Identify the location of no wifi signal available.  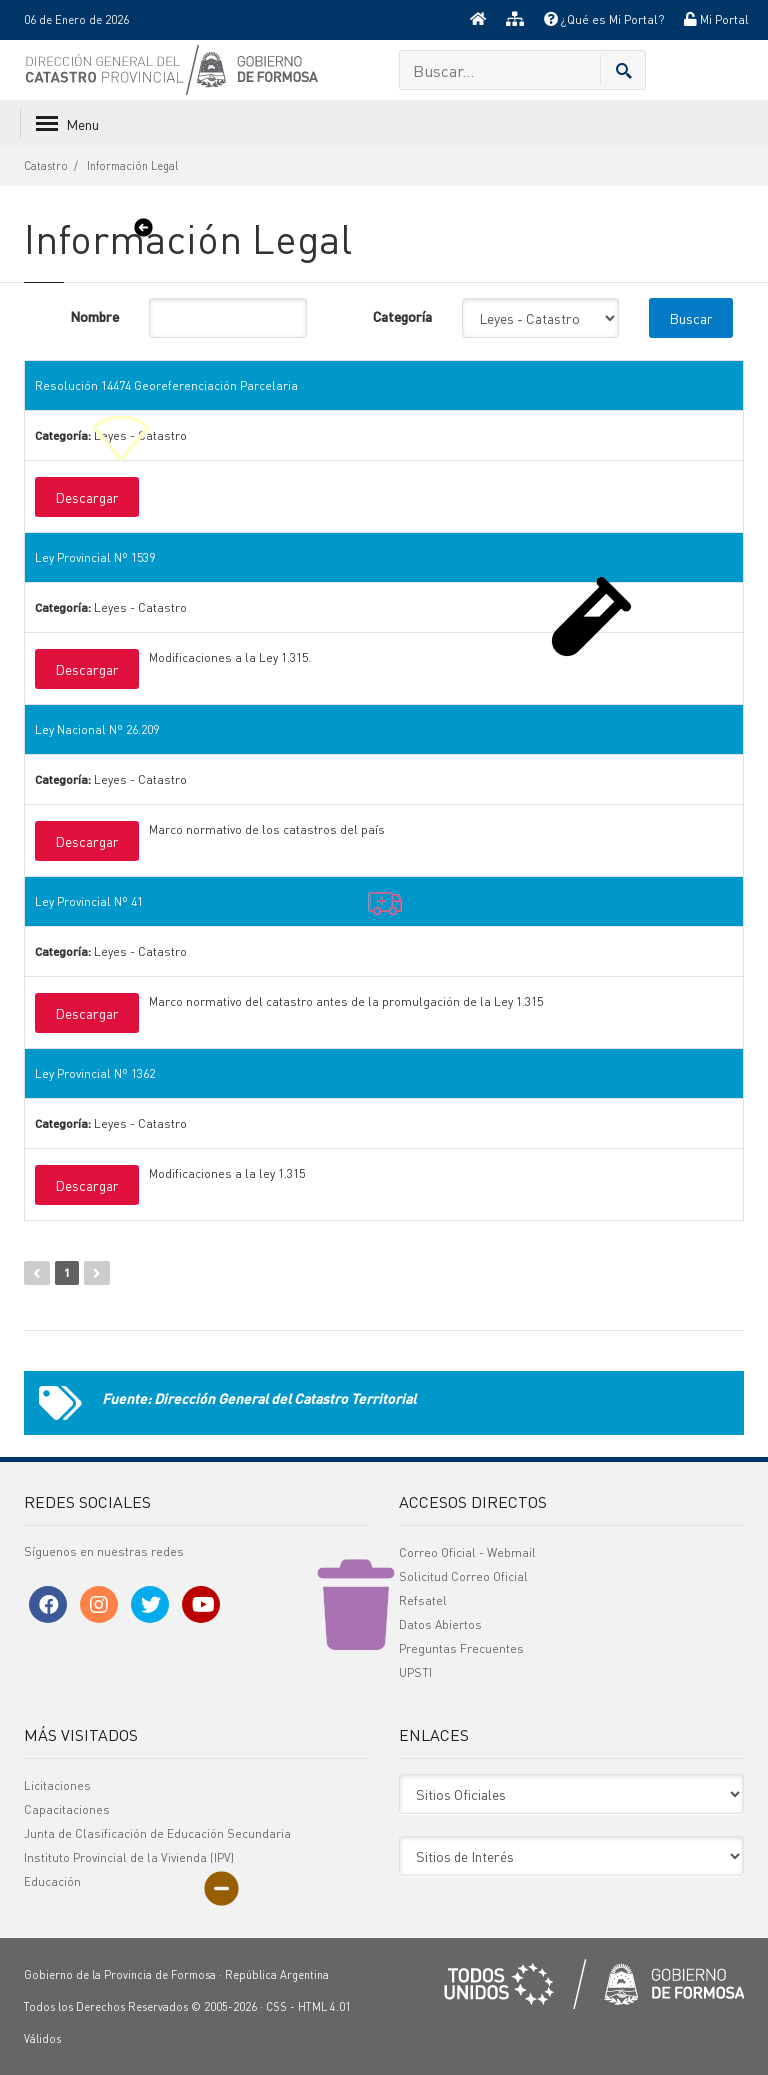
(121, 438).